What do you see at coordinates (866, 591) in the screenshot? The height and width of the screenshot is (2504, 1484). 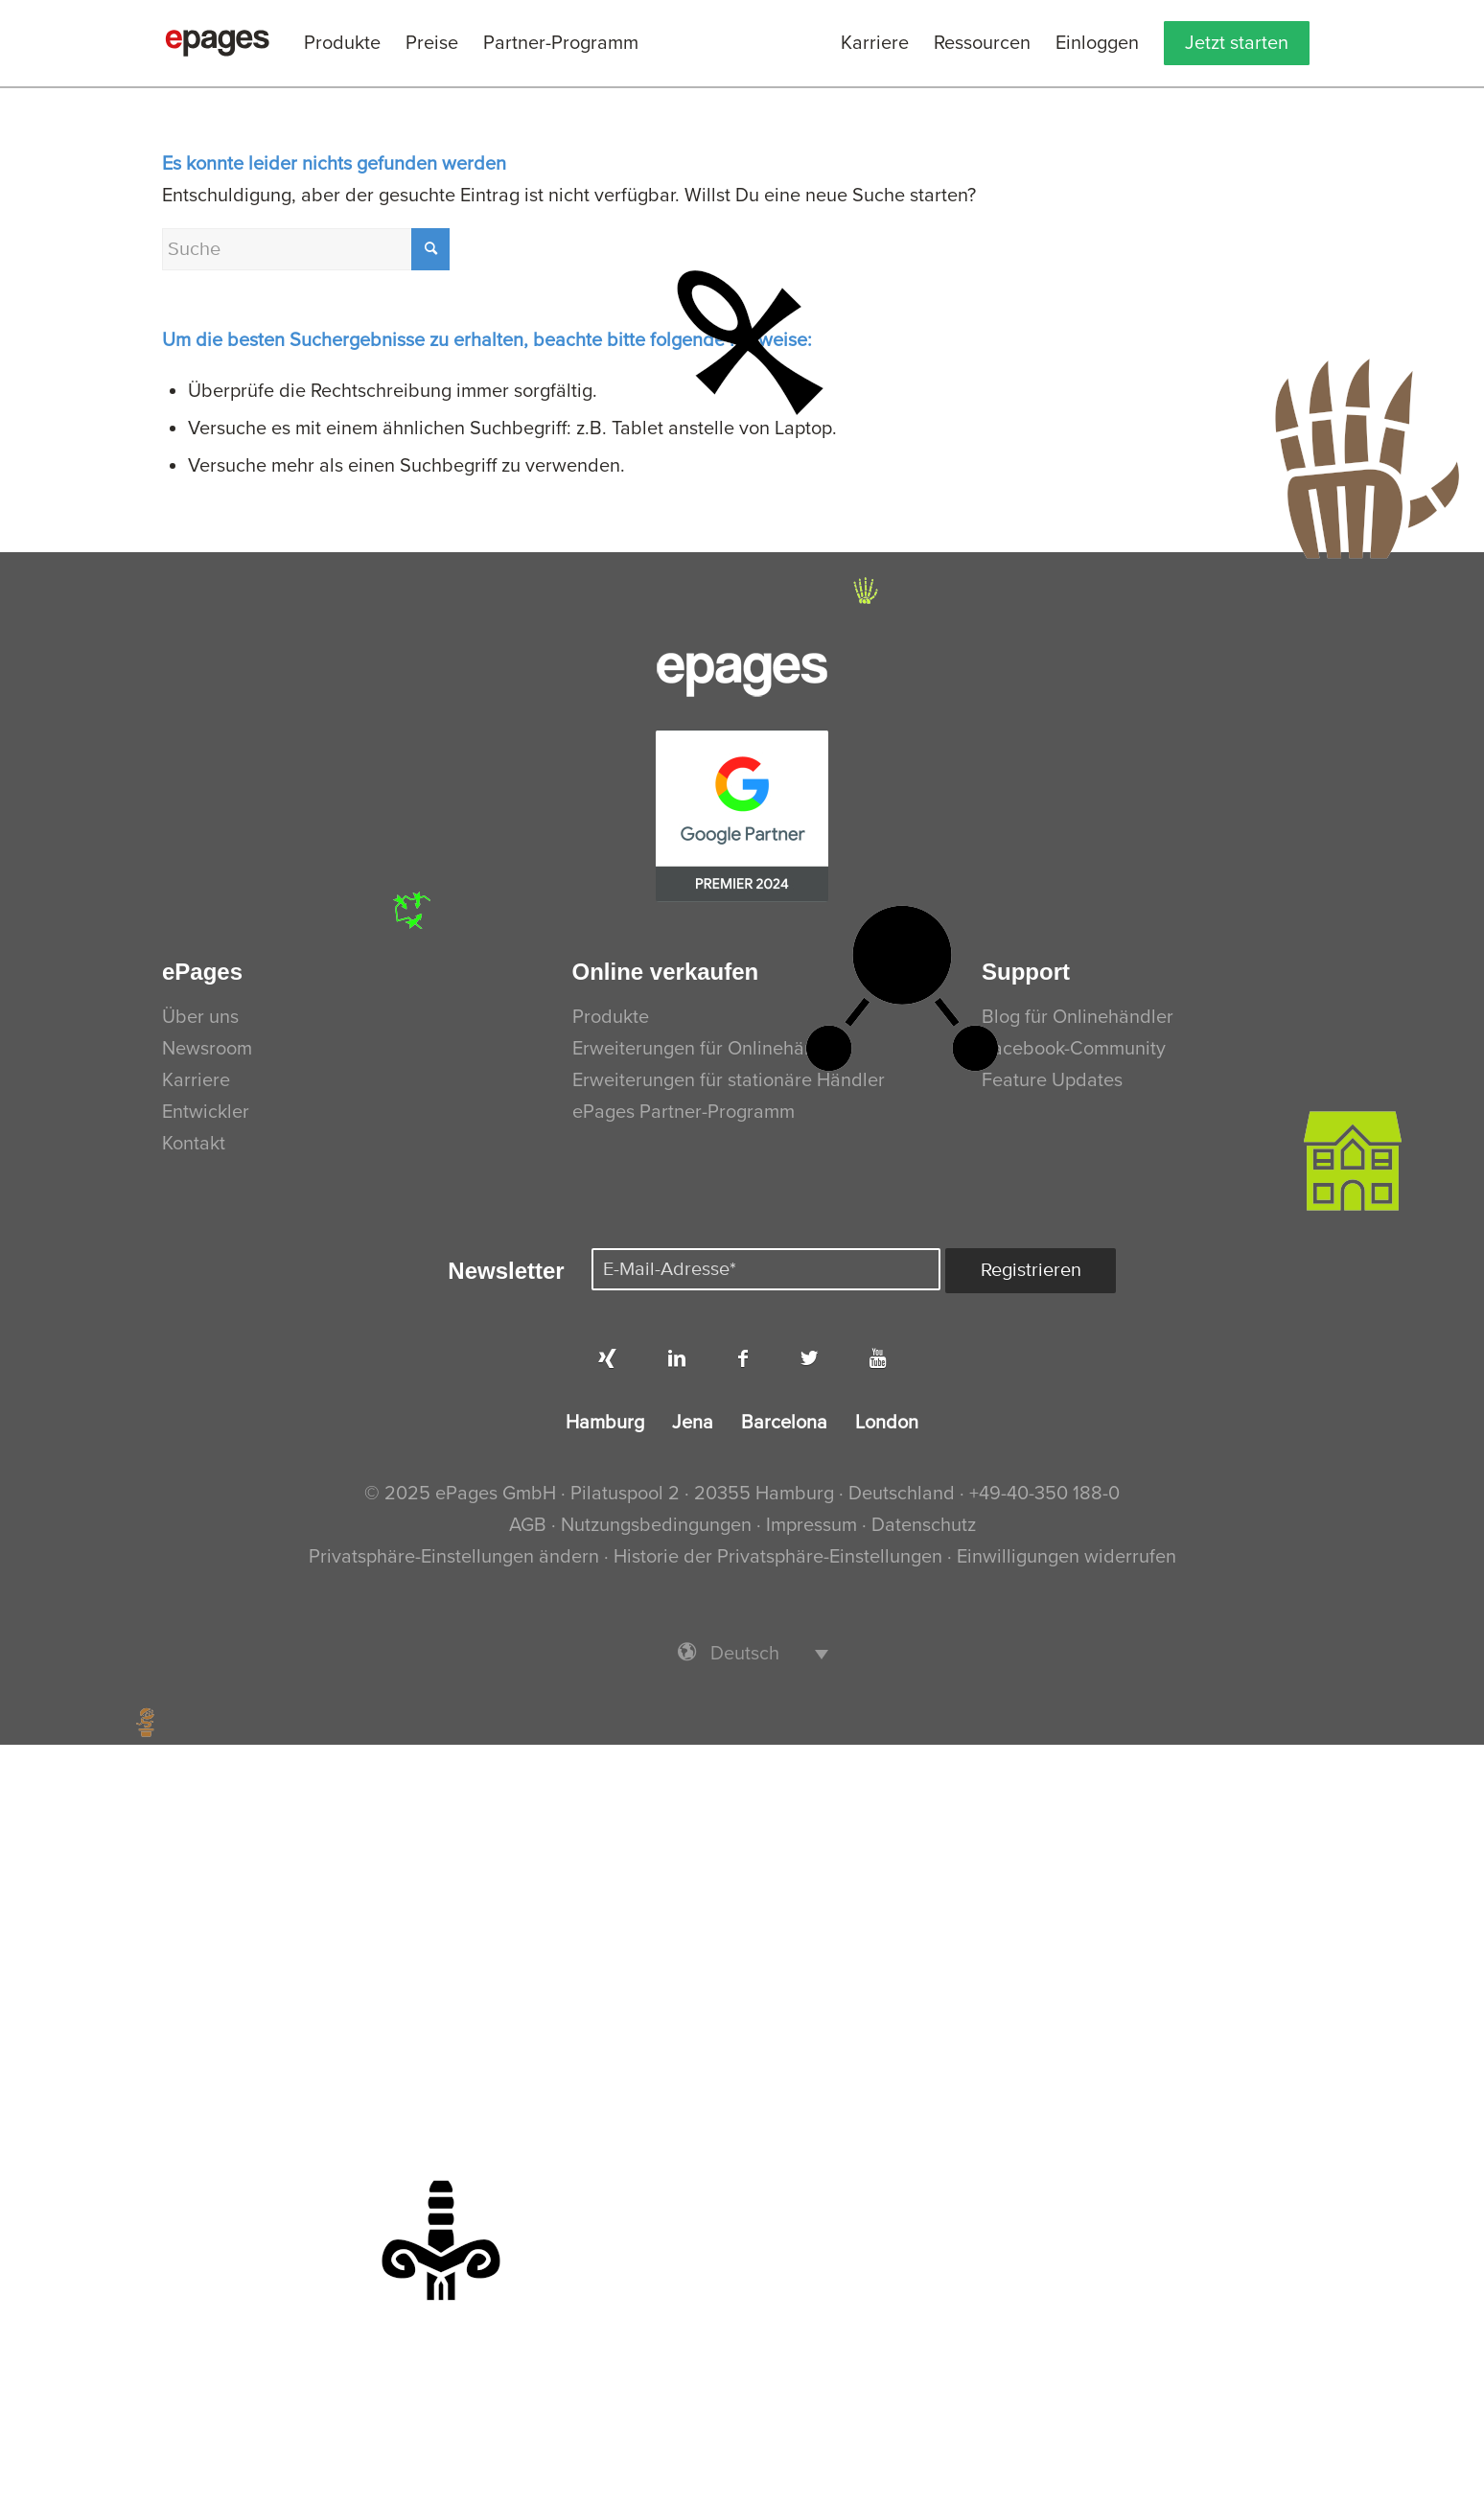 I see `skeleton or undead enemy type indicator` at bounding box center [866, 591].